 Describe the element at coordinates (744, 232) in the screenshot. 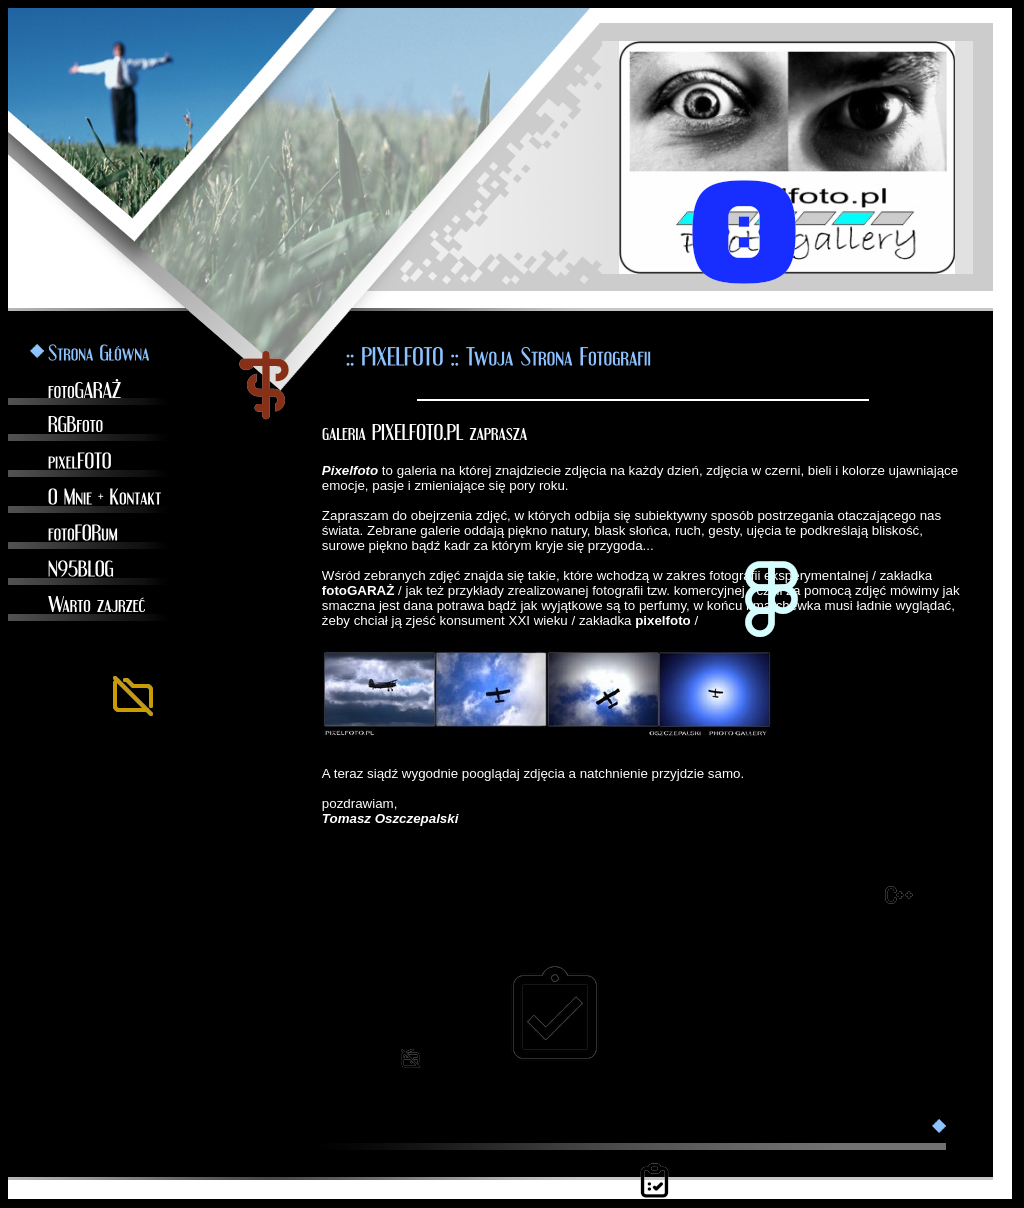

I see `indicates item number 8 in a list or sequence` at that location.